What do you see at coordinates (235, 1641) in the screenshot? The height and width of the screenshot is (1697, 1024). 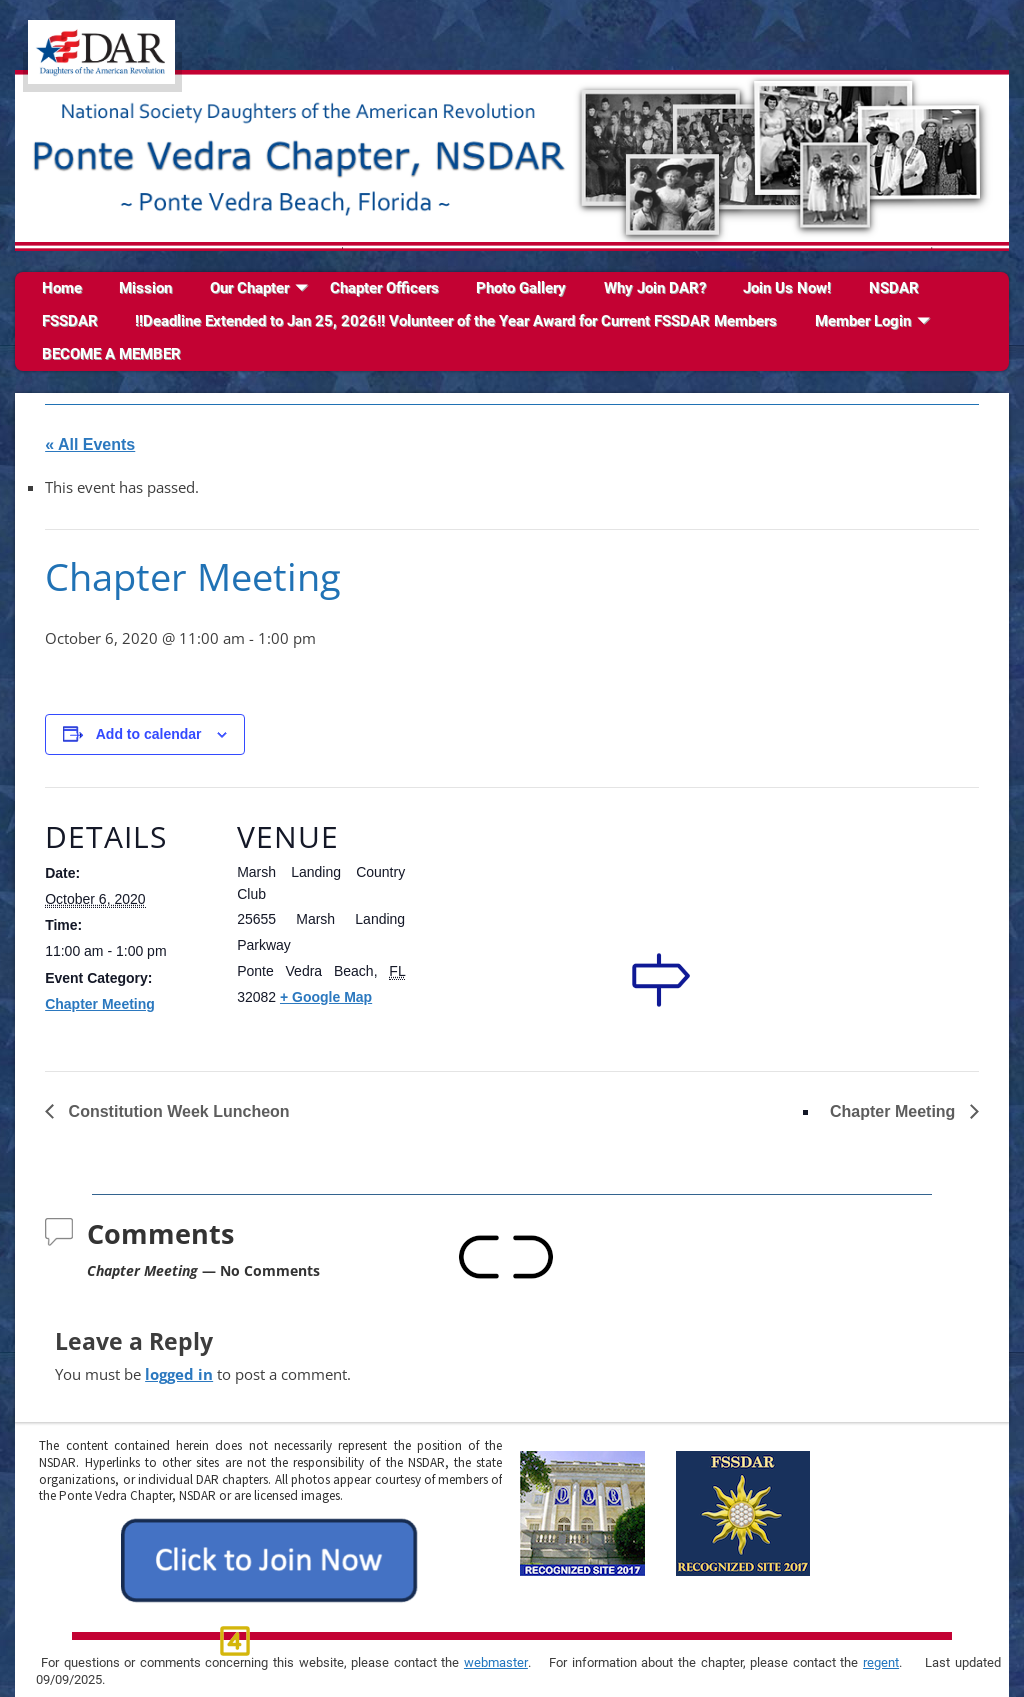 I see `select or navigate to item number four` at bounding box center [235, 1641].